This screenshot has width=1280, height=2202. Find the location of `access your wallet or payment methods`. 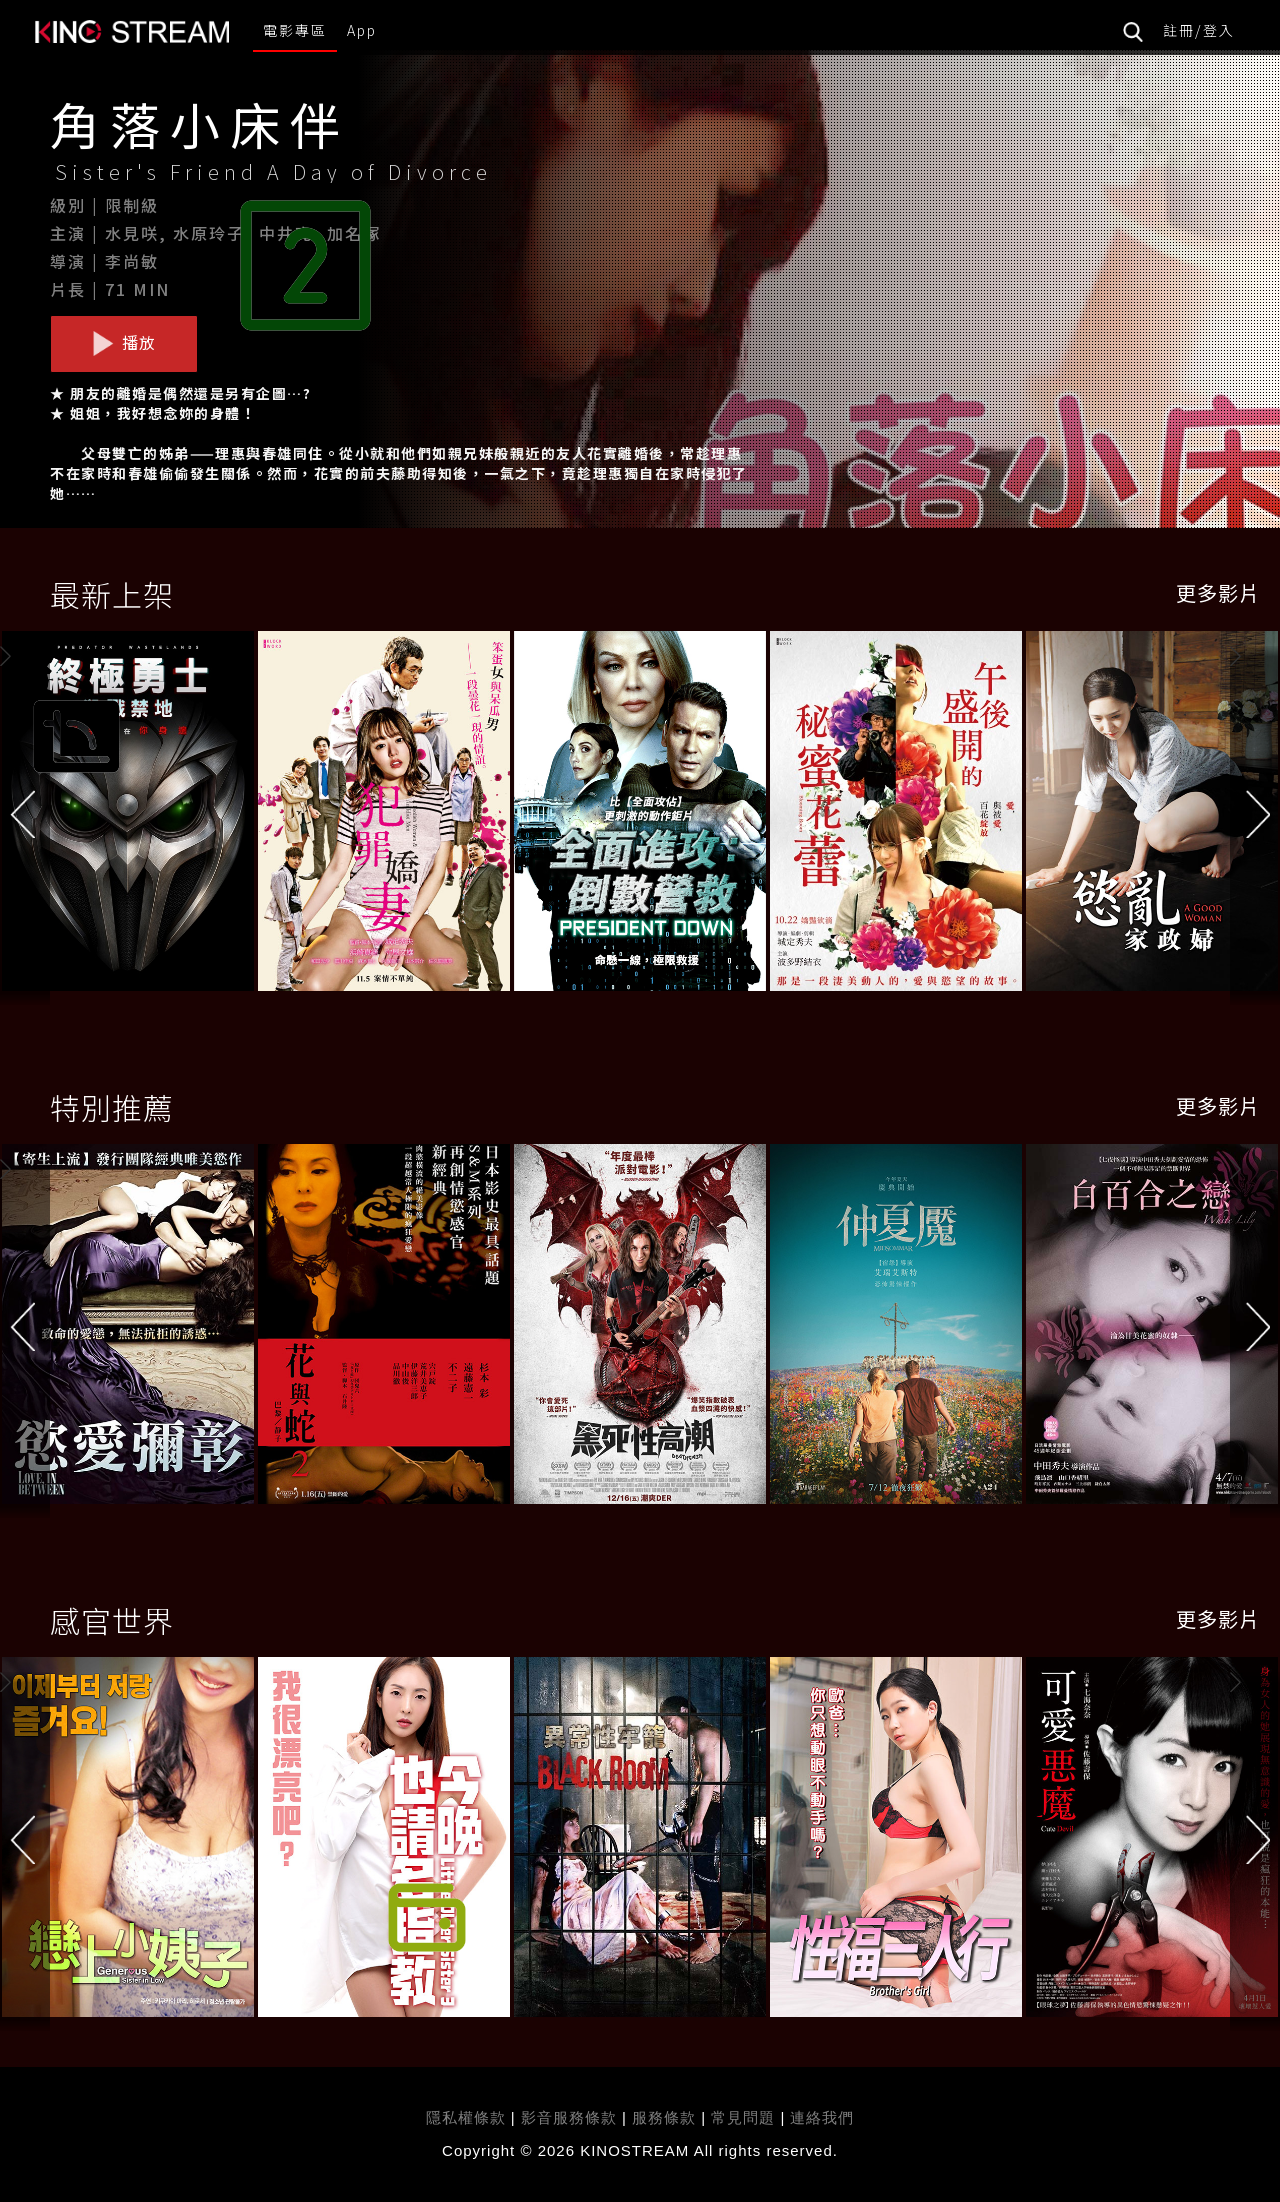

access your wallet or payment methods is located at coordinates (425, 1920).